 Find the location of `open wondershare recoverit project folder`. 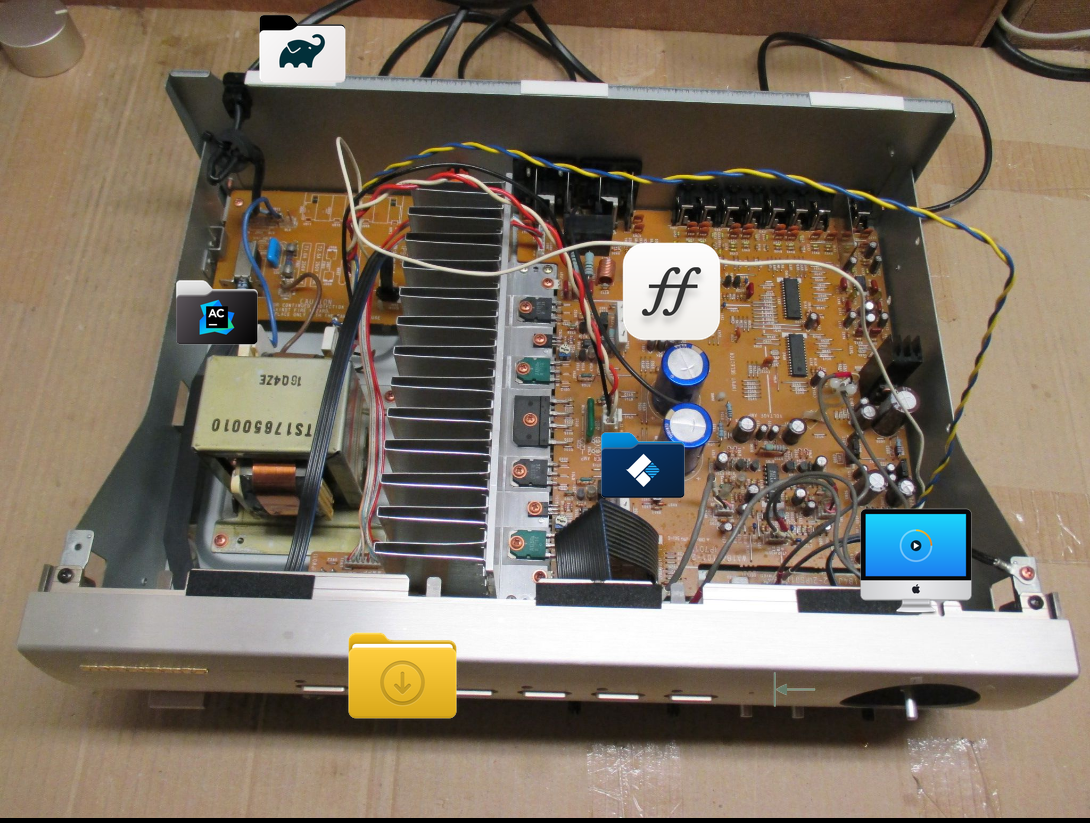

open wondershare recoverit project folder is located at coordinates (642, 467).